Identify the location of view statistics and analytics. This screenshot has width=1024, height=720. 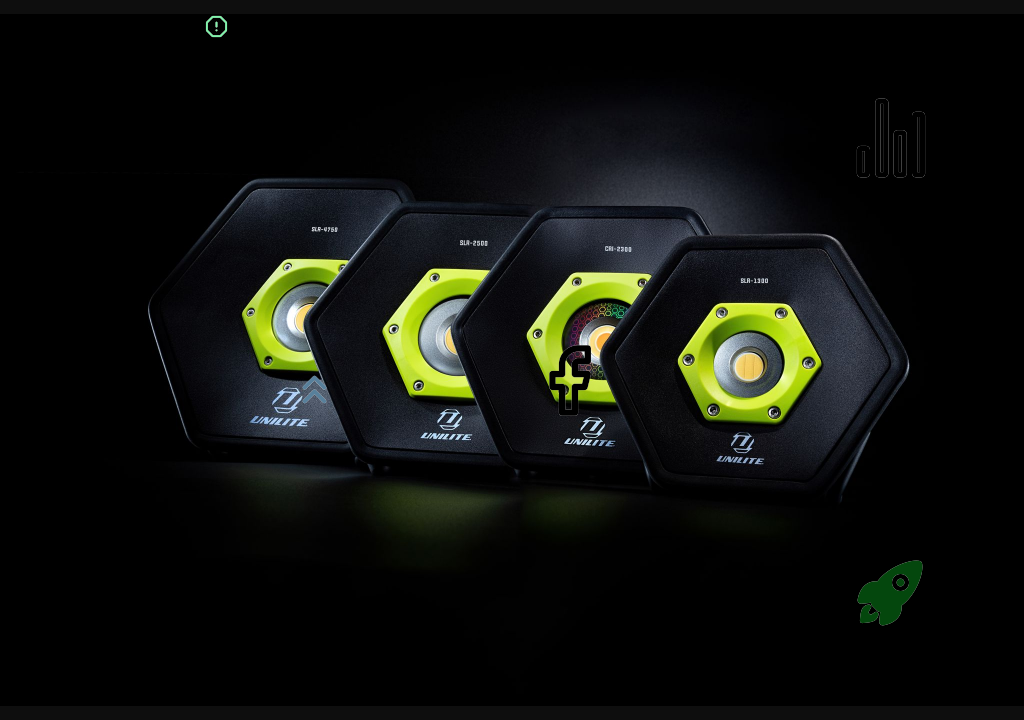
(891, 138).